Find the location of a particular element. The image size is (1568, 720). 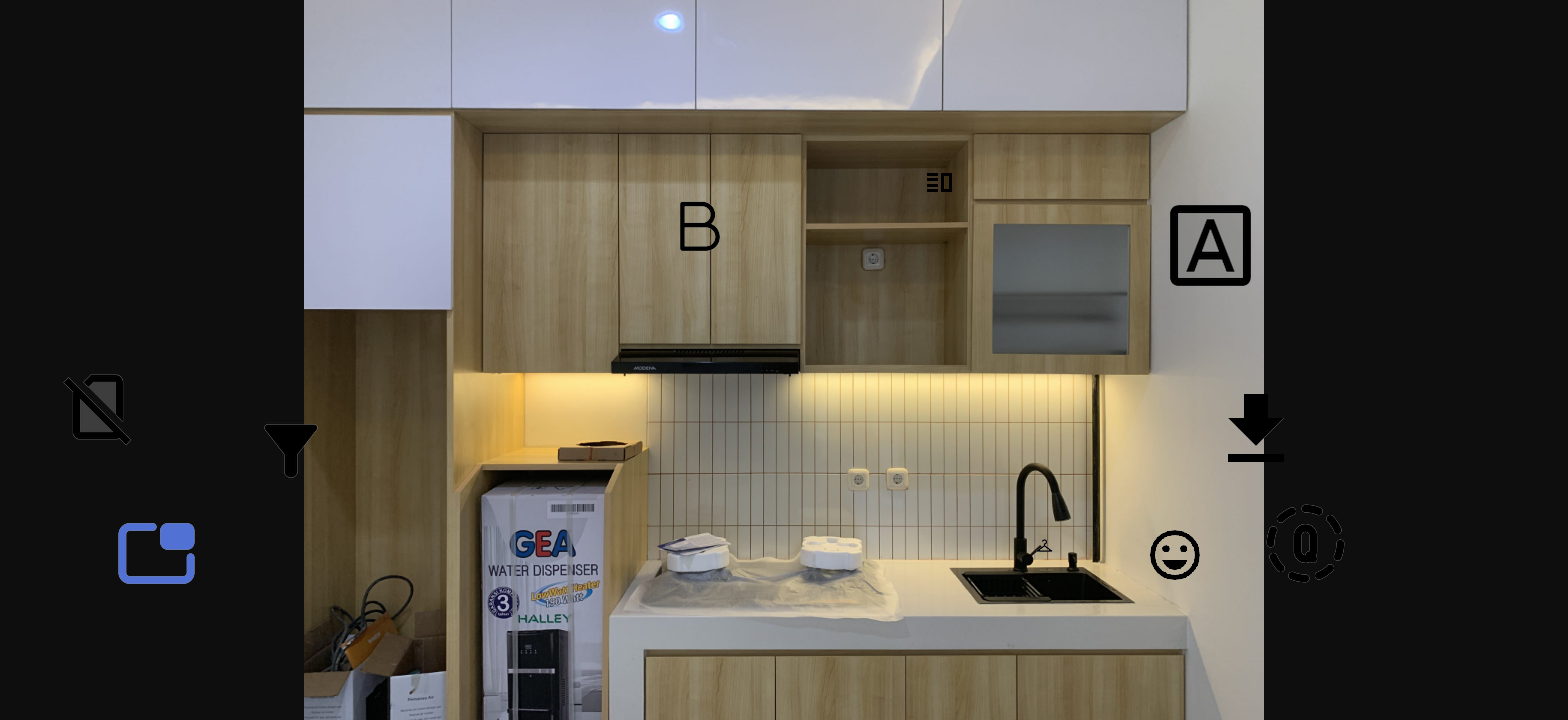

access coat check or wardrobe services is located at coordinates (1044, 545).